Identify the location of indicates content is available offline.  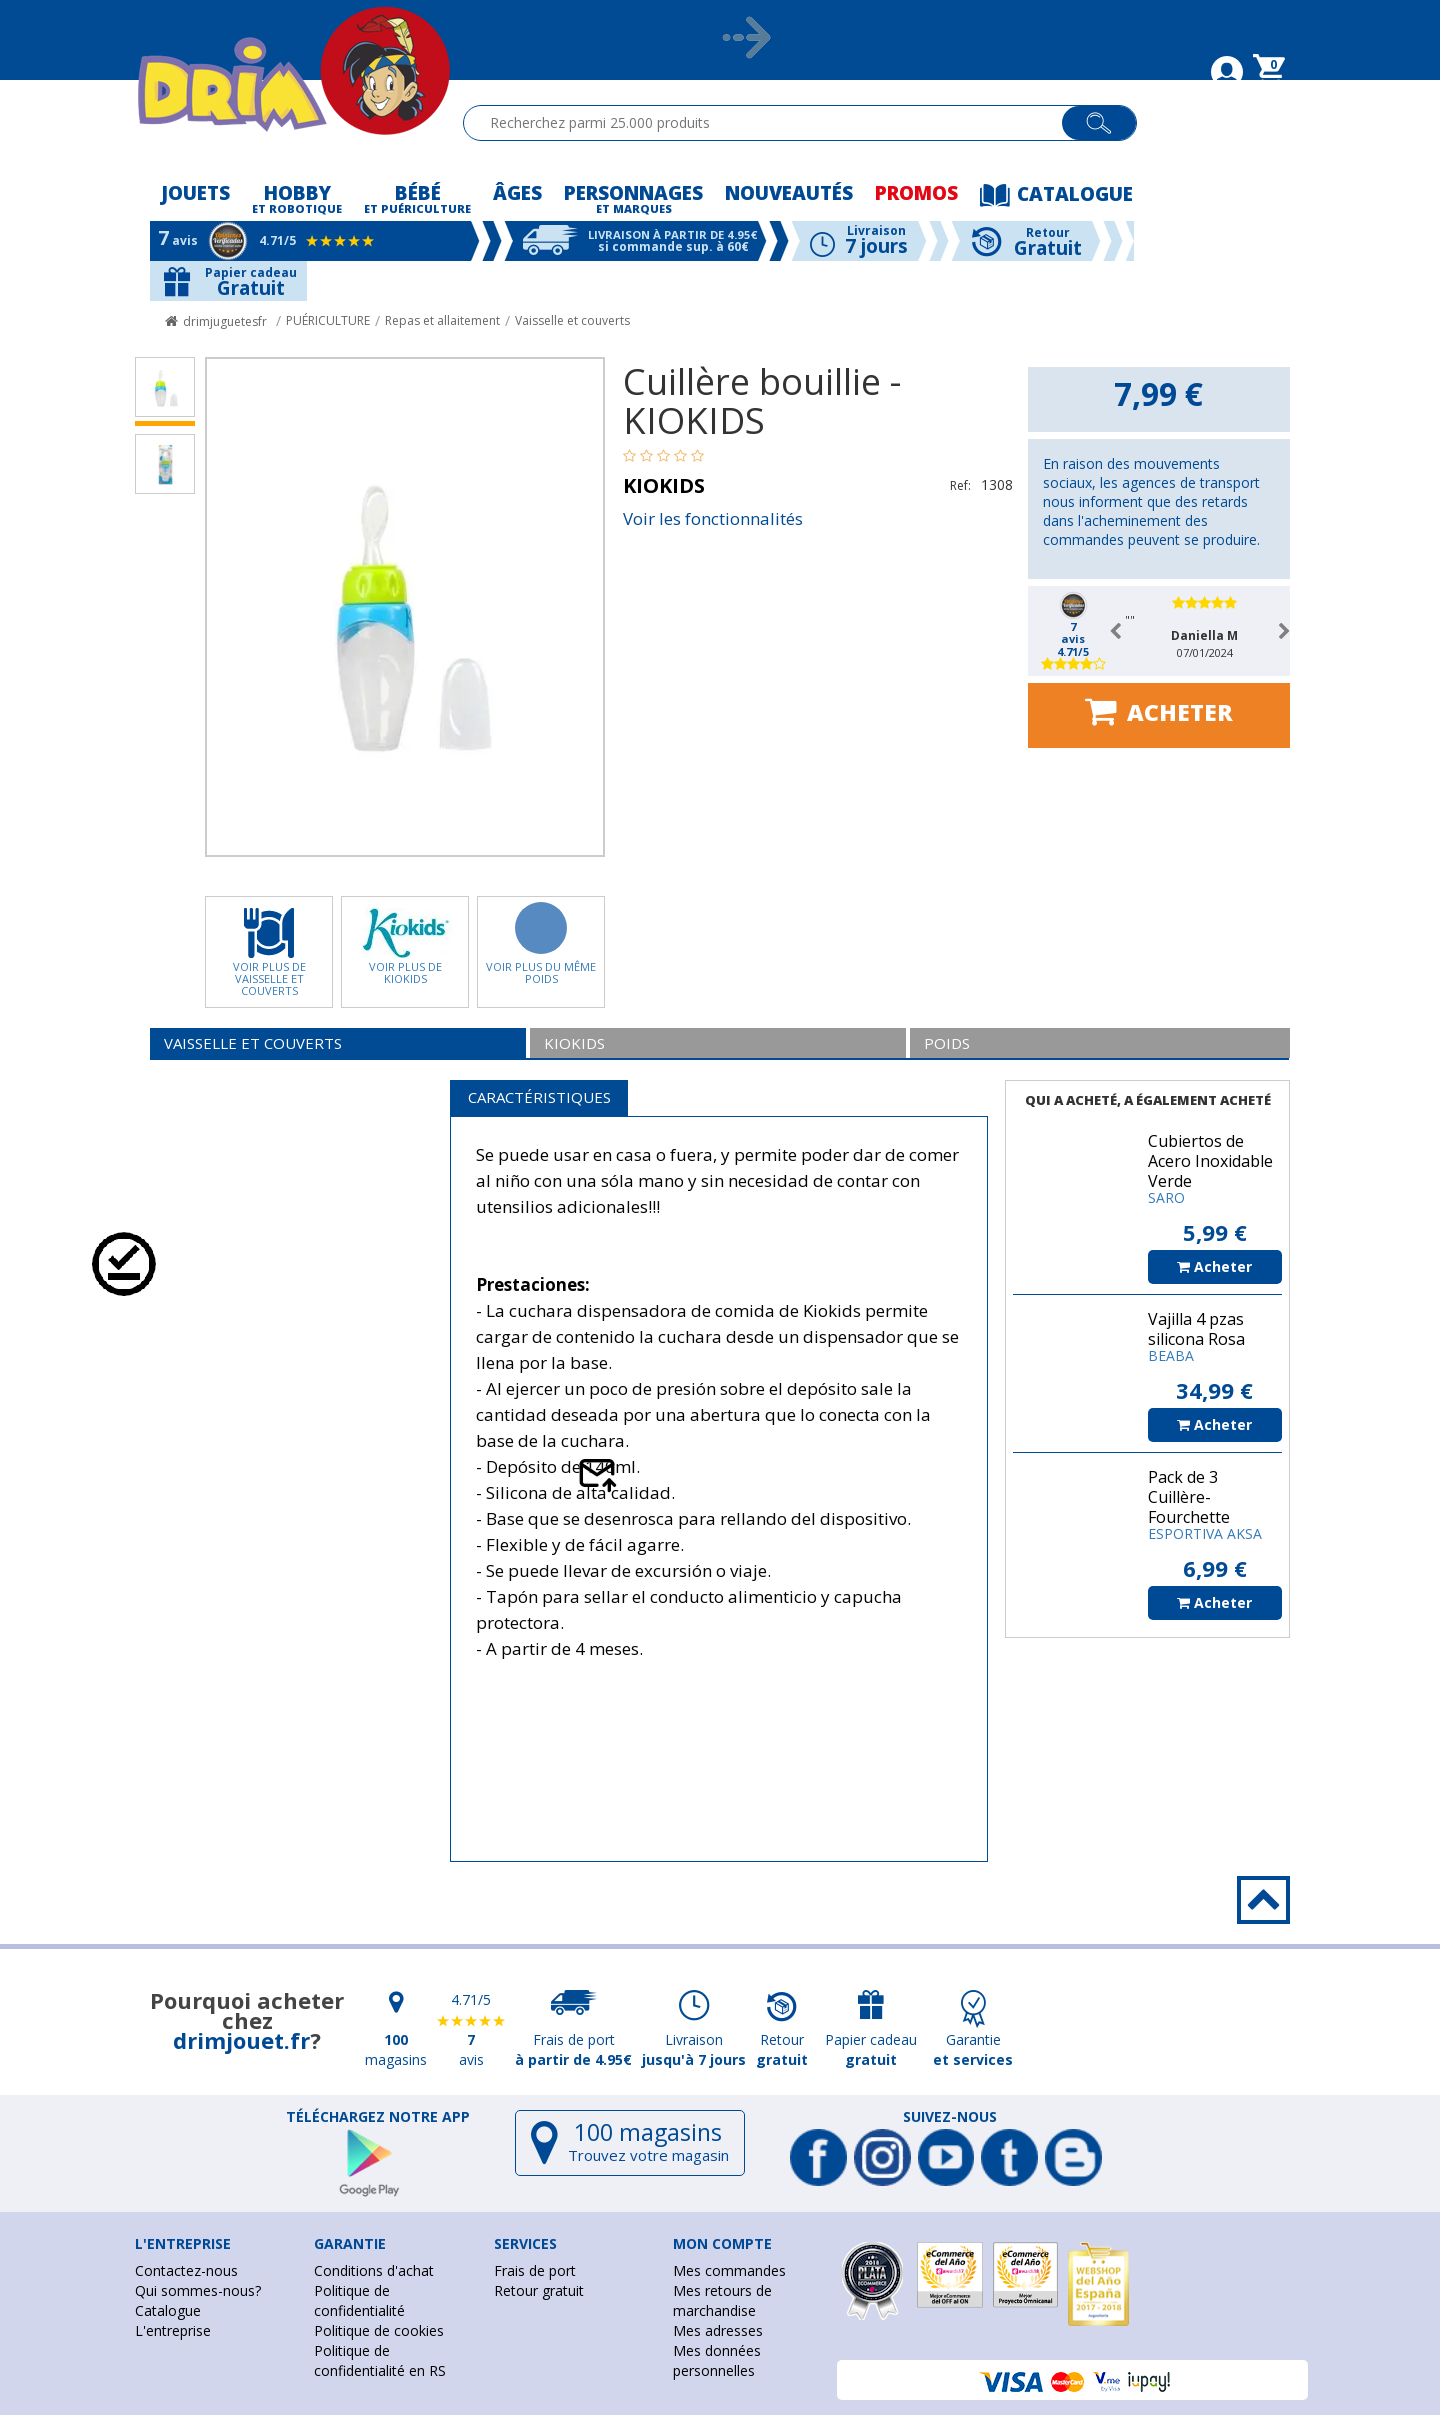
(124, 1264).